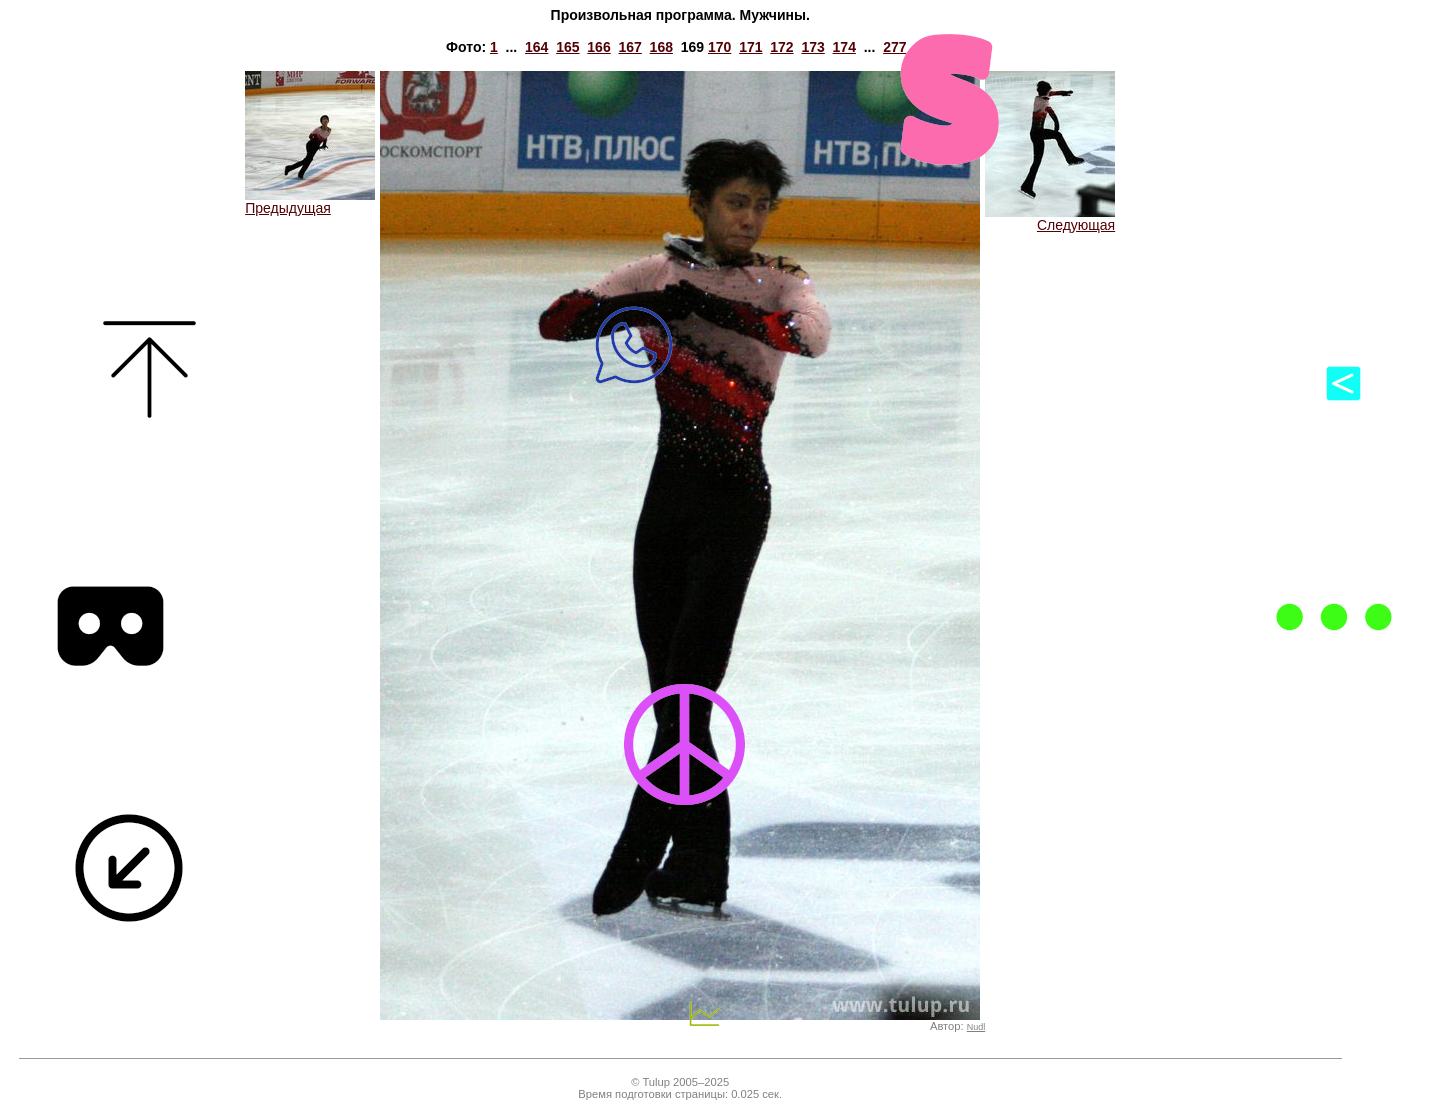 The image size is (1432, 1105). I want to click on scroll to top of page, so click(149, 367).